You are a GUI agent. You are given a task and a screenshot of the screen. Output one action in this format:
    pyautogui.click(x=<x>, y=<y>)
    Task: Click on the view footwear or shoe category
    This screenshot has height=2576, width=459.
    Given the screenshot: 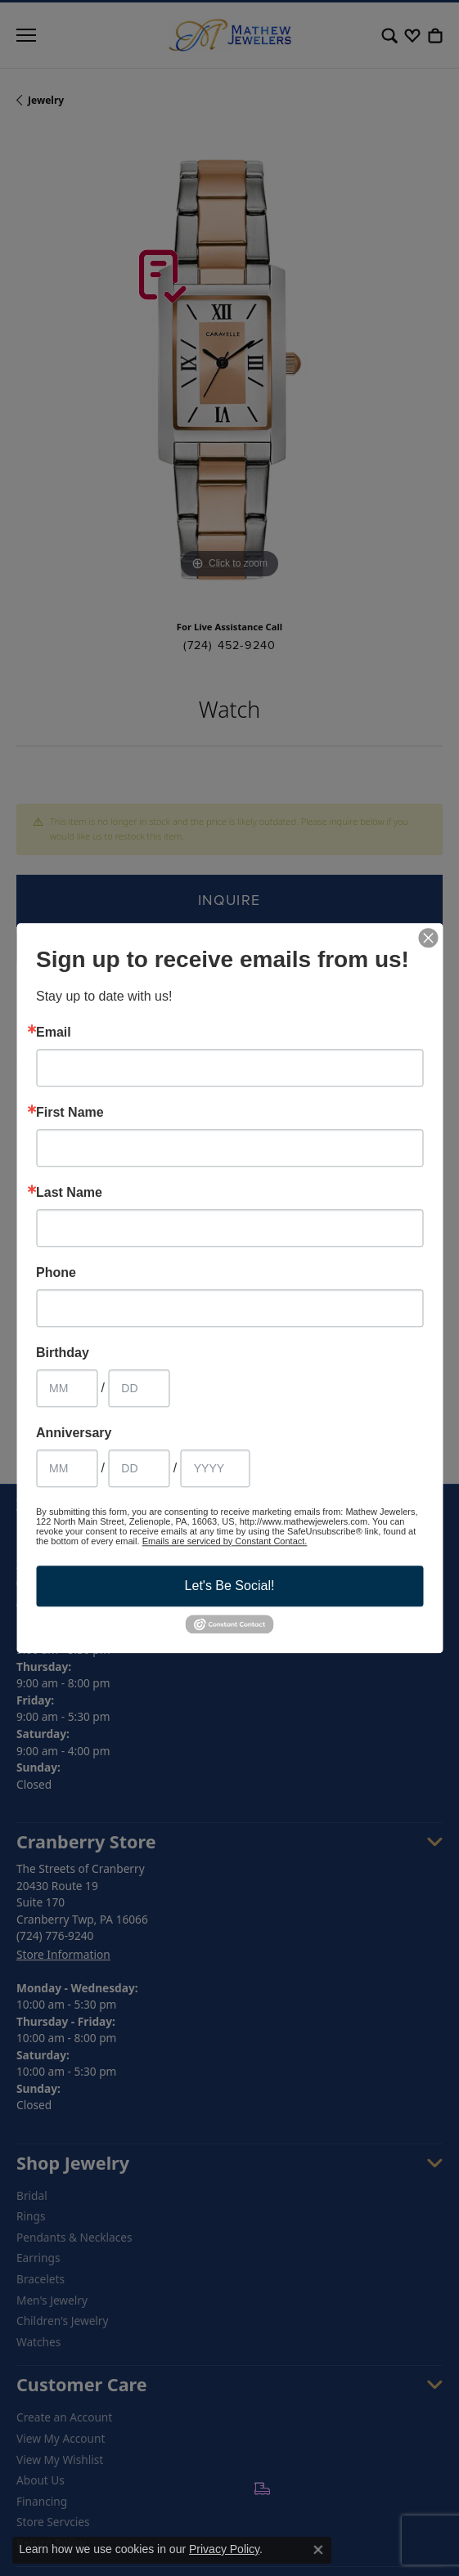 What is the action you would take?
    pyautogui.click(x=262, y=2489)
    